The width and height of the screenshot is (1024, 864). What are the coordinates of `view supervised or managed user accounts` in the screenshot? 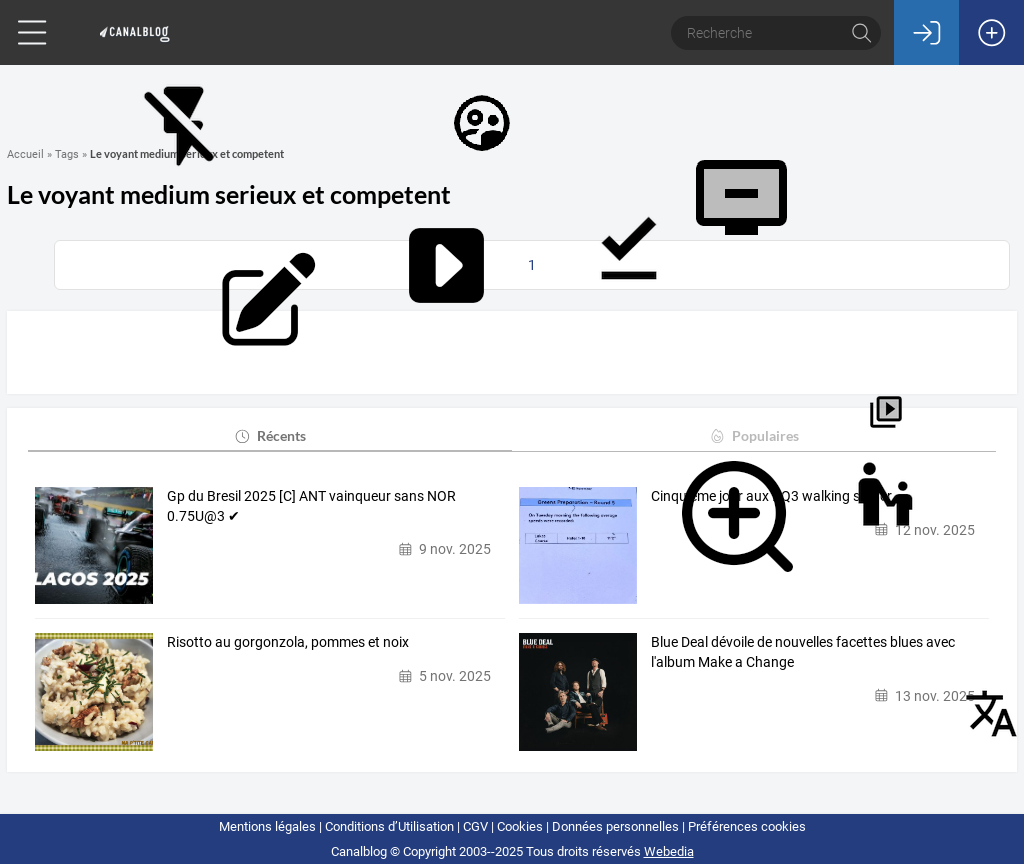 It's located at (482, 123).